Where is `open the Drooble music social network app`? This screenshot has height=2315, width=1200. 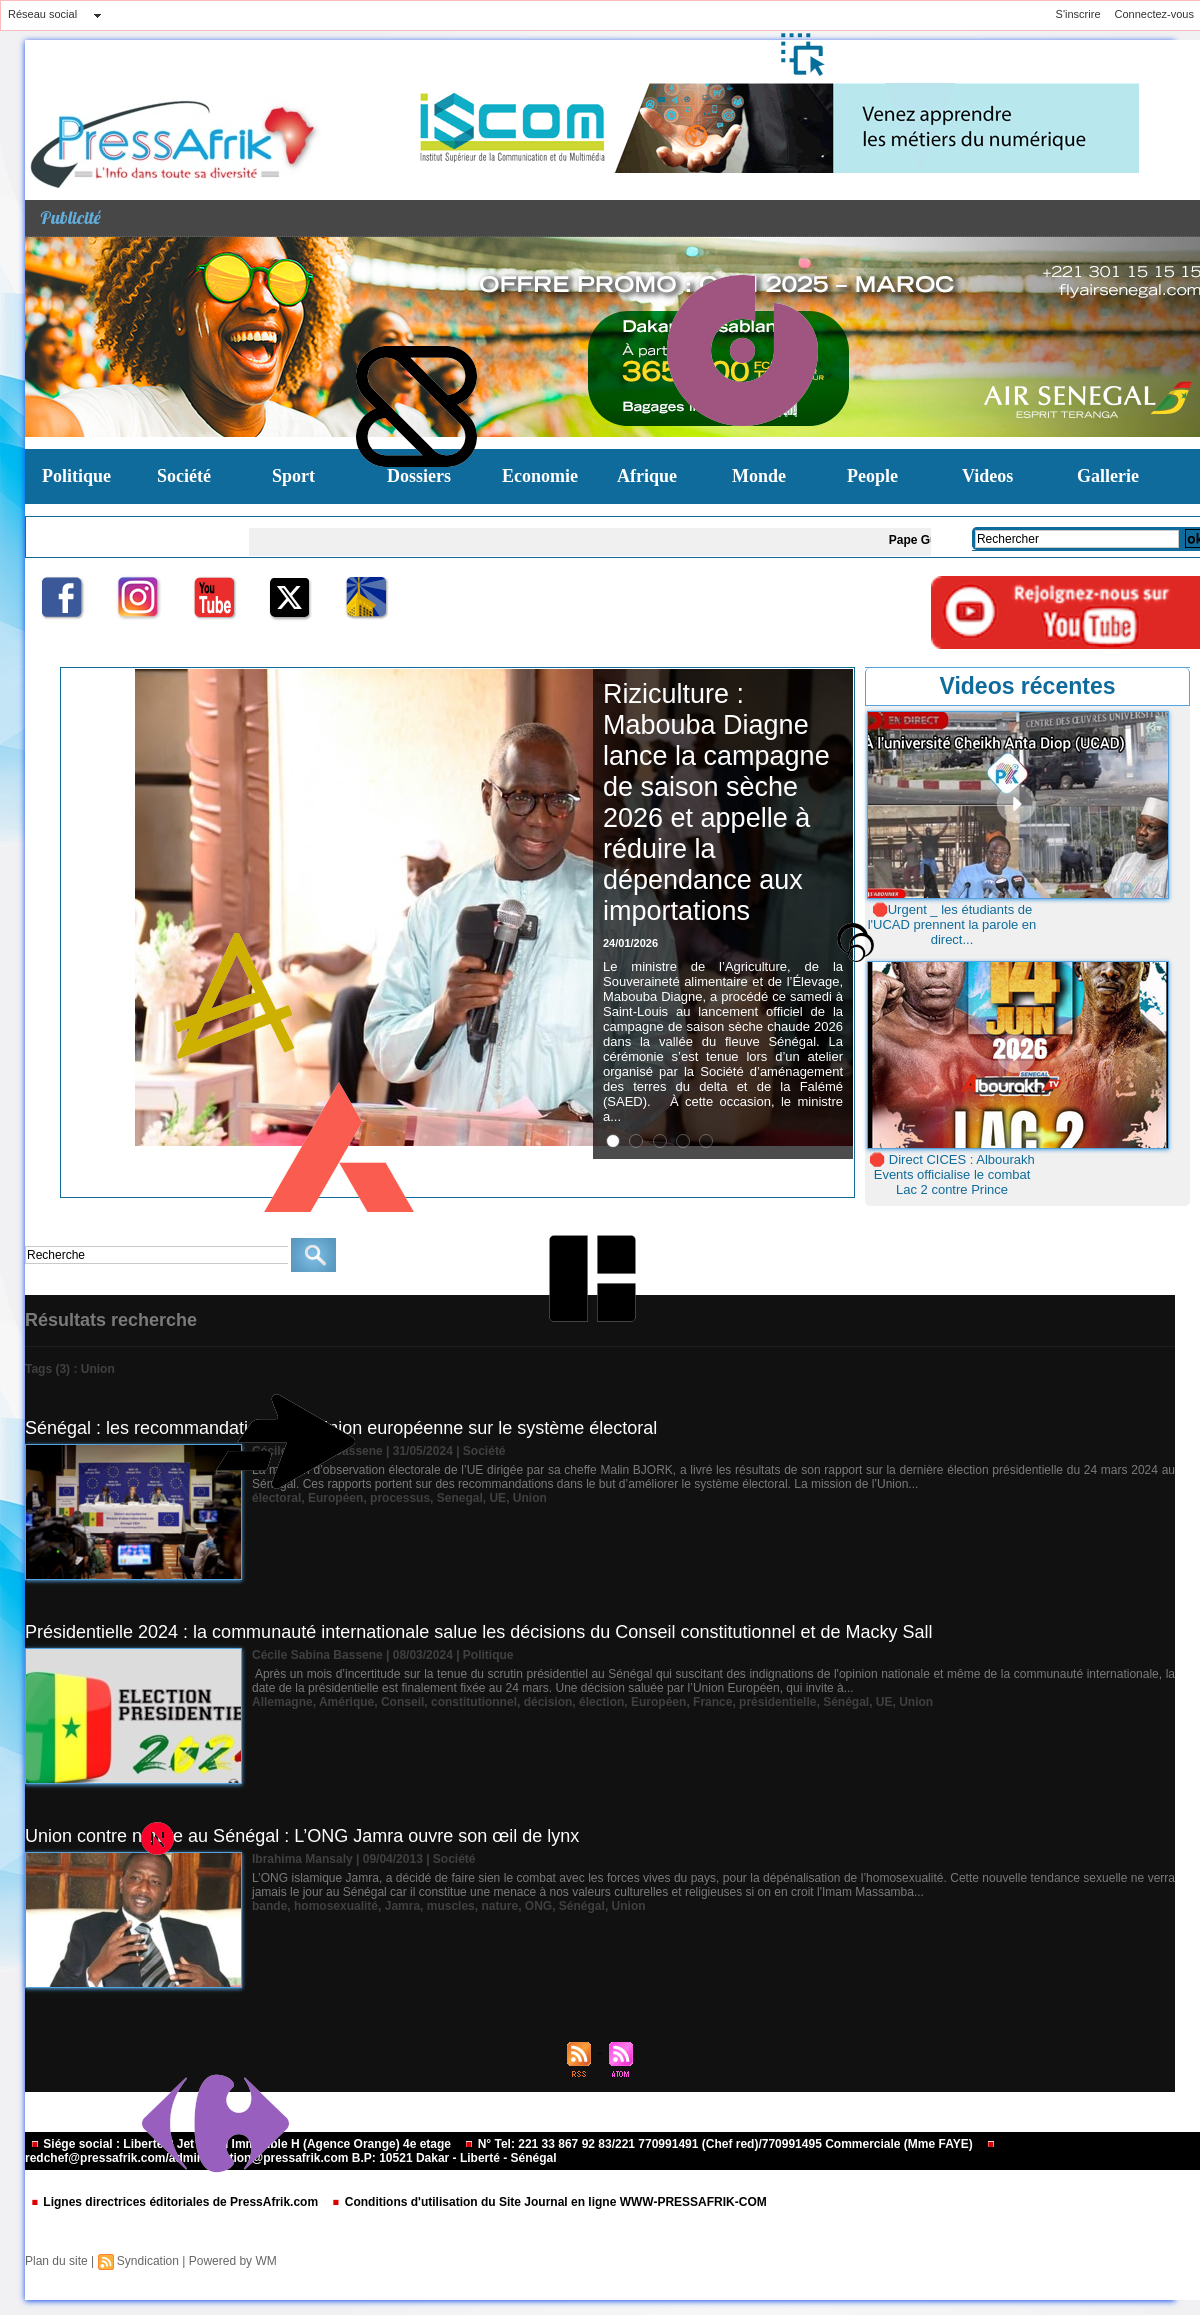 open the Drooble music social network app is located at coordinates (742, 350).